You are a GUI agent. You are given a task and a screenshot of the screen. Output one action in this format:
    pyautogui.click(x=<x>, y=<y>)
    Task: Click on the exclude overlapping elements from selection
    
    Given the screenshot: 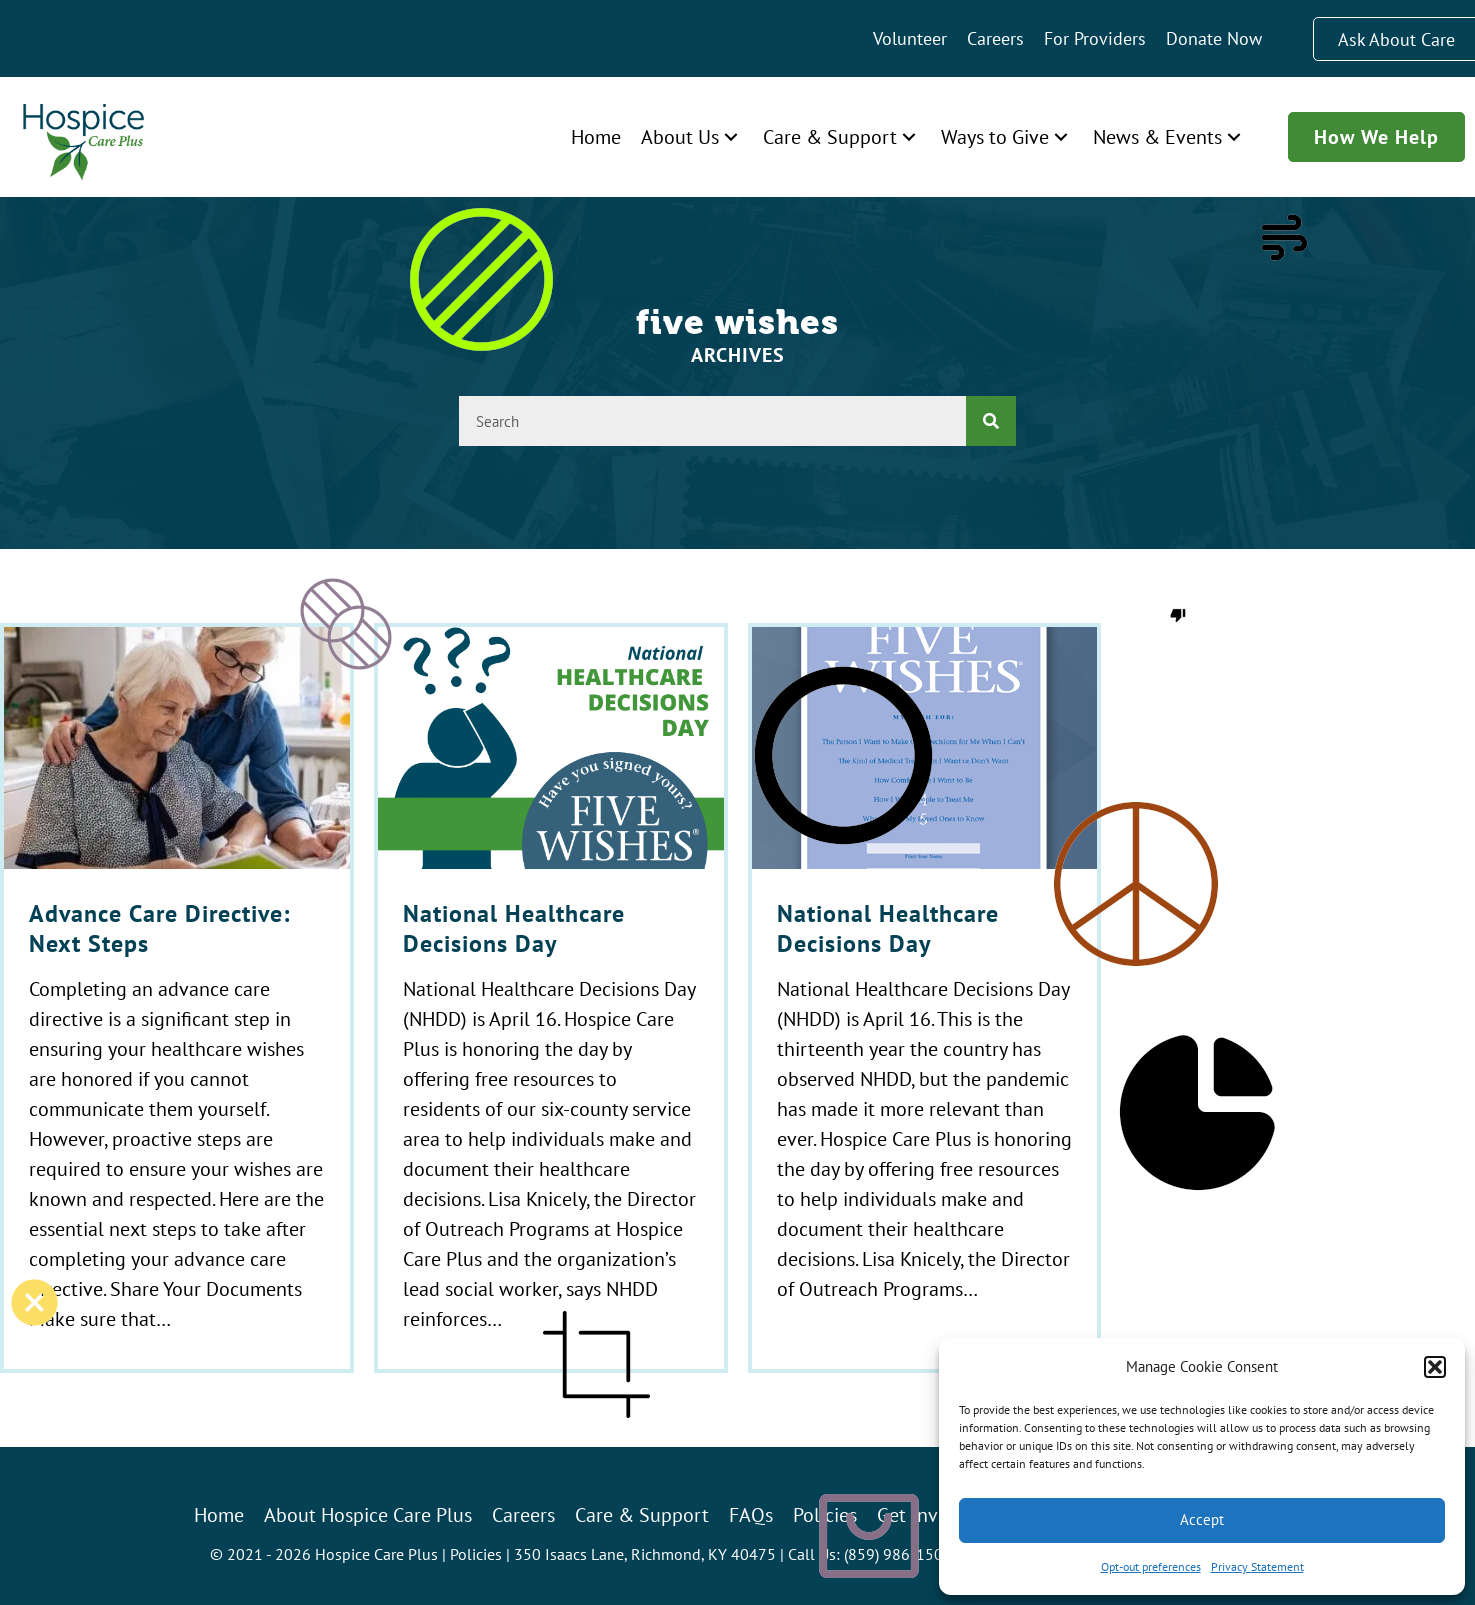 What is the action you would take?
    pyautogui.click(x=346, y=624)
    